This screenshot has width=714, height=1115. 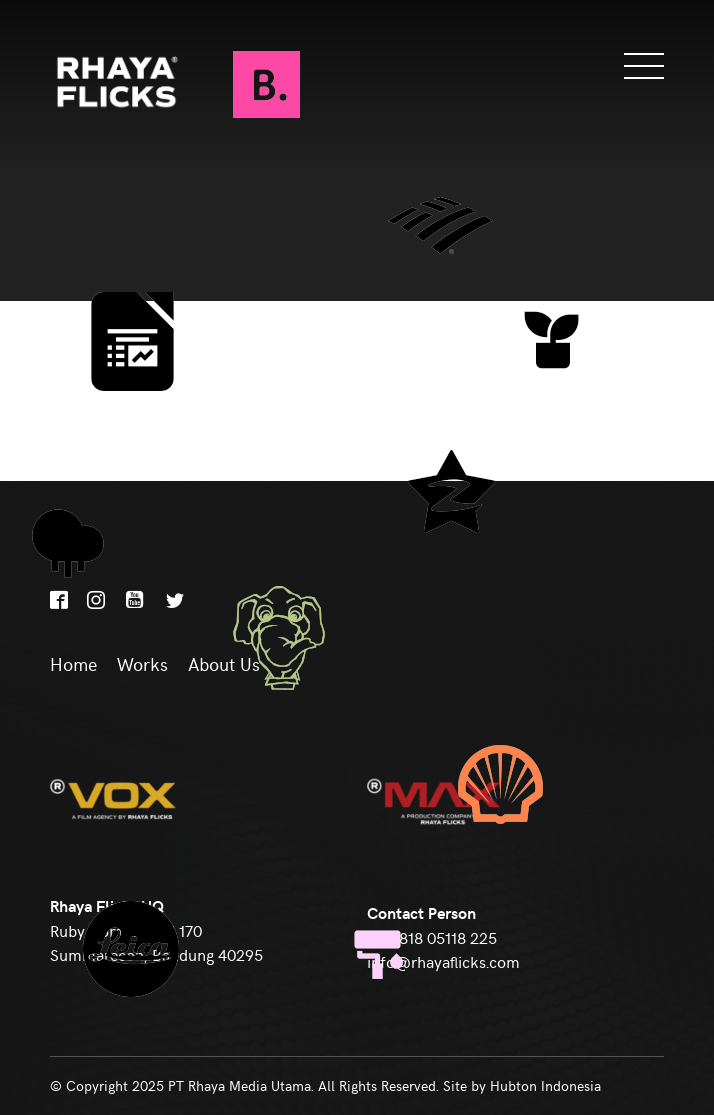 What do you see at coordinates (500, 784) in the screenshot?
I see `shell oil company logo` at bounding box center [500, 784].